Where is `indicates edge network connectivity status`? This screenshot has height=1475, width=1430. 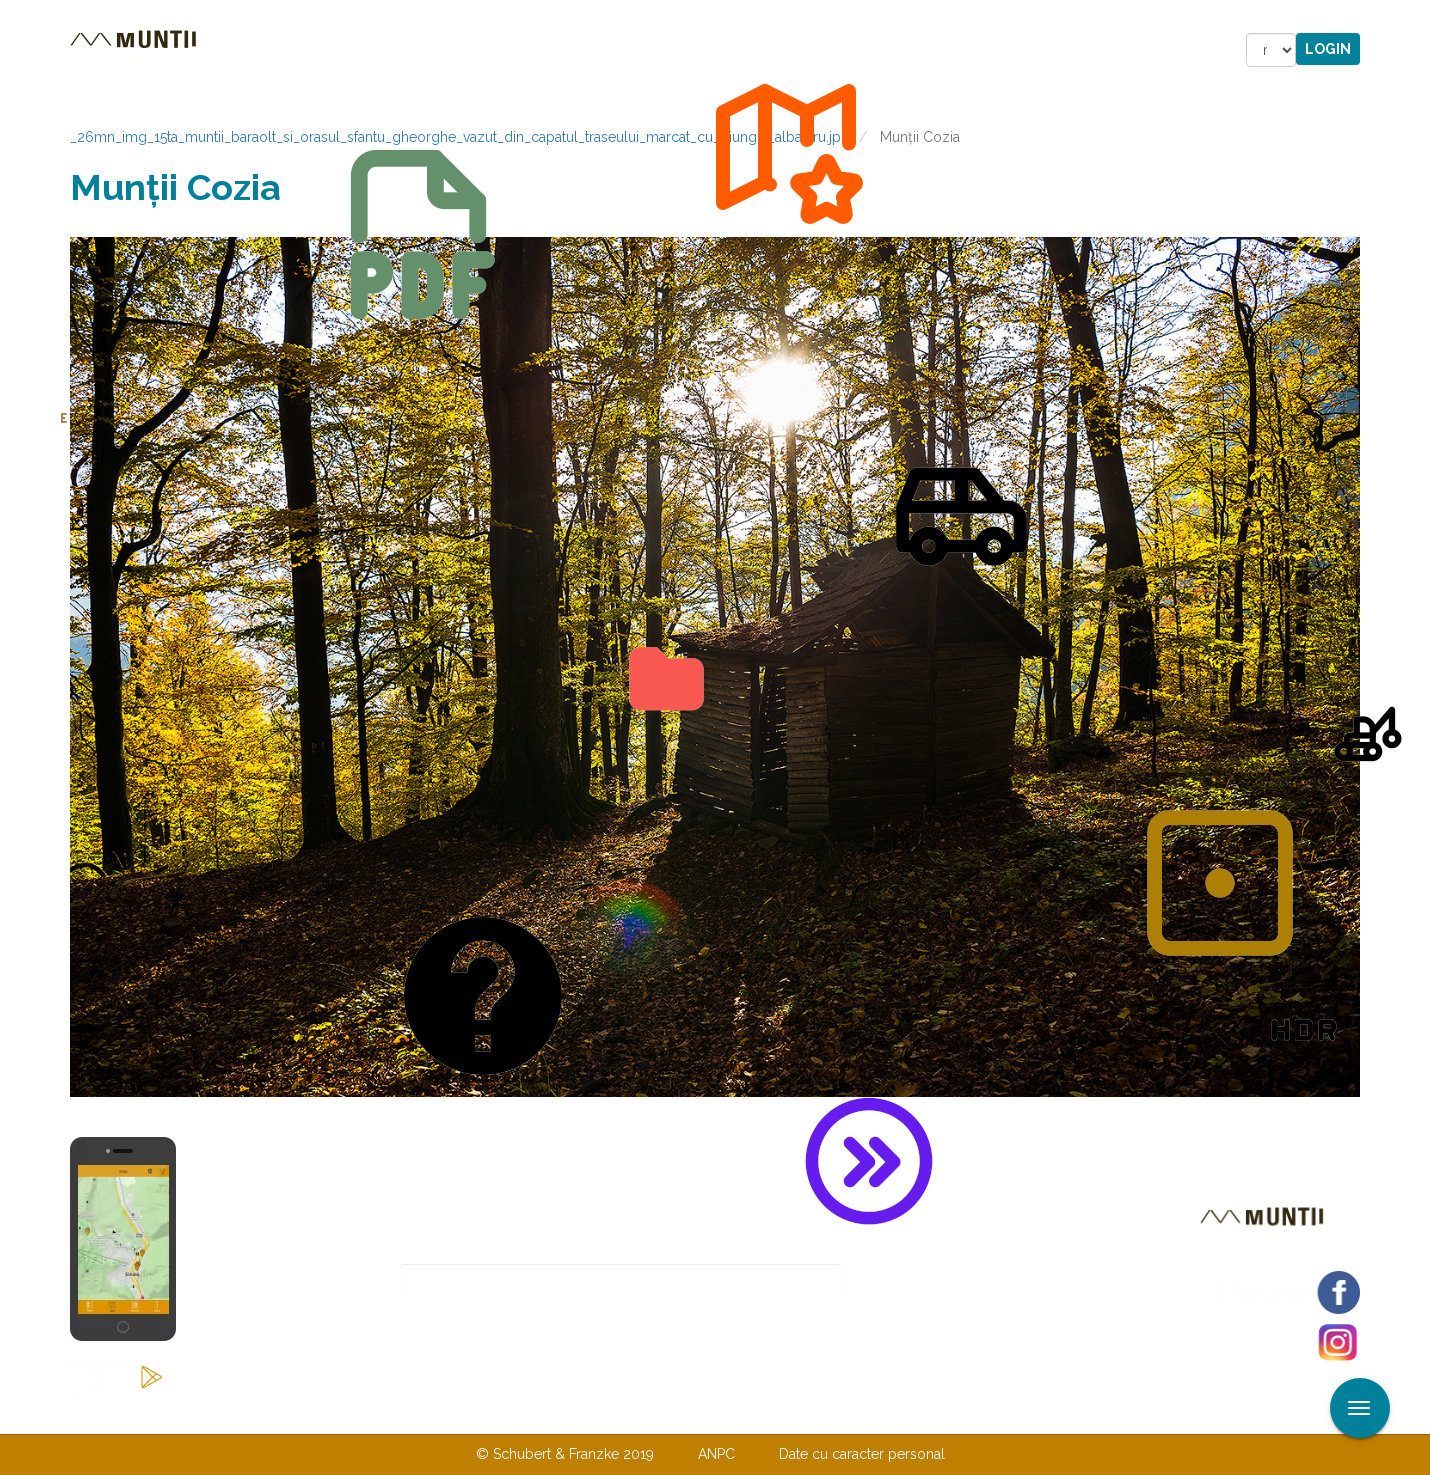 indicates edge network connectivity status is located at coordinates (64, 418).